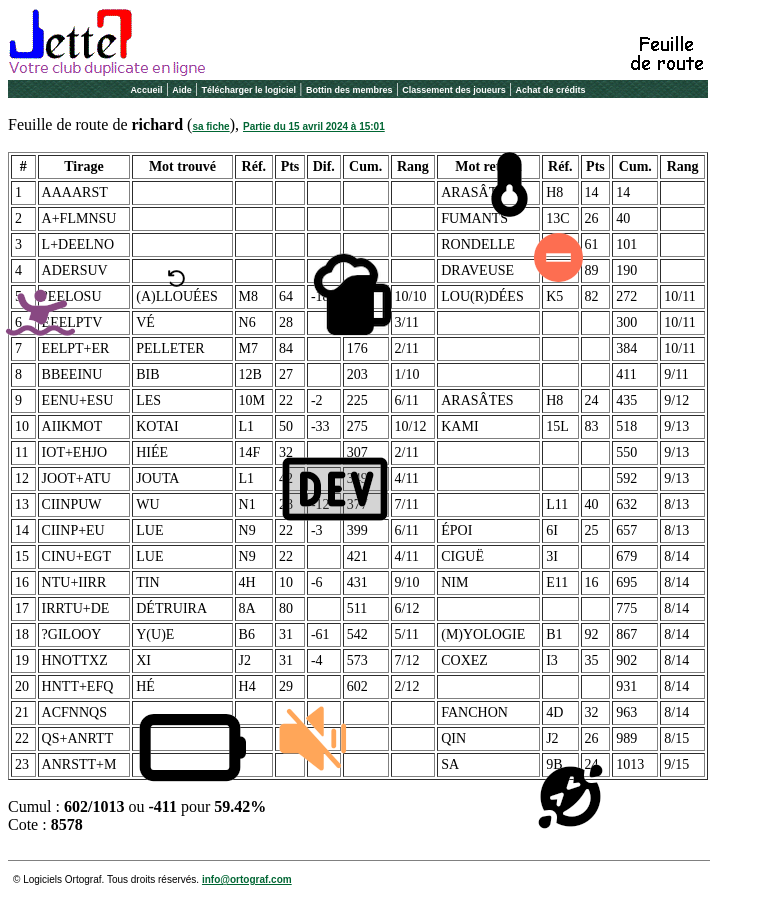 The height and width of the screenshot is (903, 768). Describe the element at coordinates (176, 278) in the screenshot. I see `undo the last action` at that location.